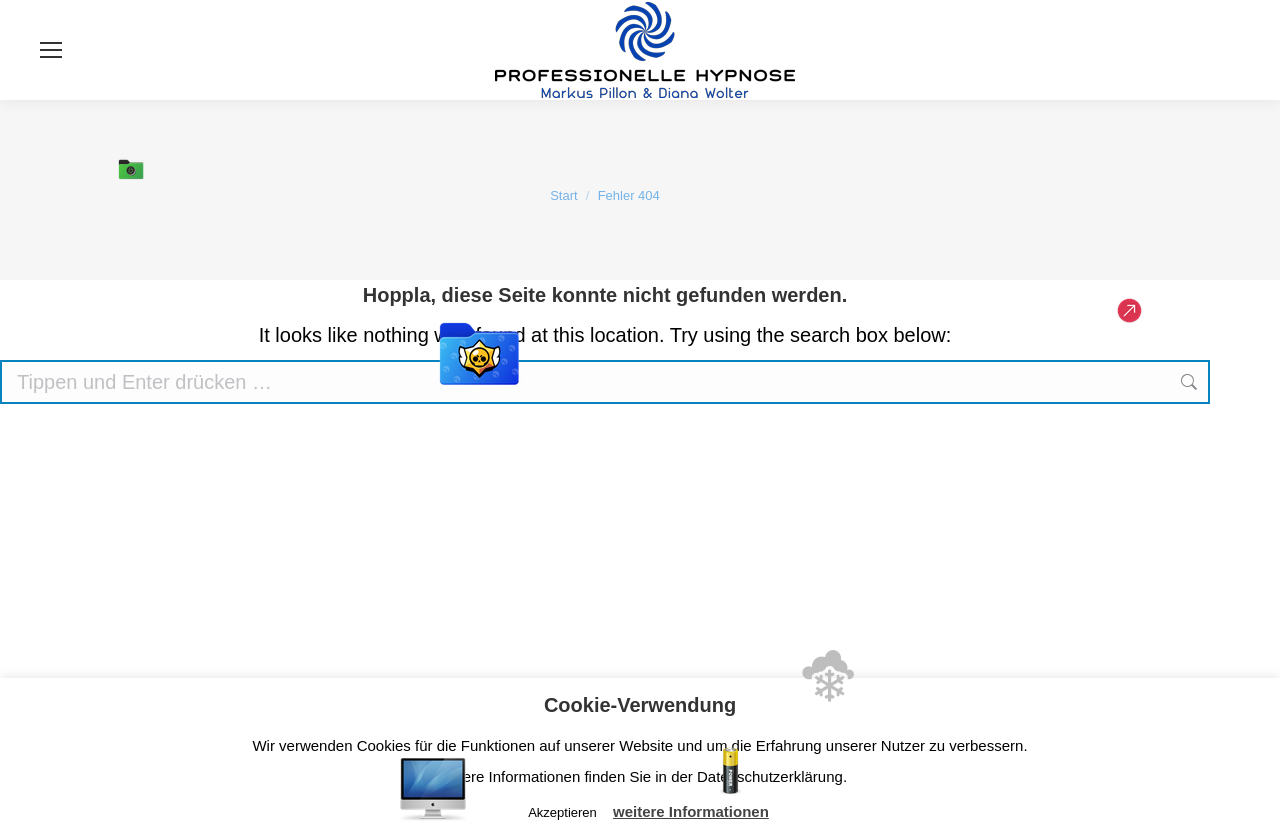 This screenshot has width=1280, height=840. What do you see at coordinates (479, 356) in the screenshot?
I see `open brawl stars game files folder` at bounding box center [479, 356].